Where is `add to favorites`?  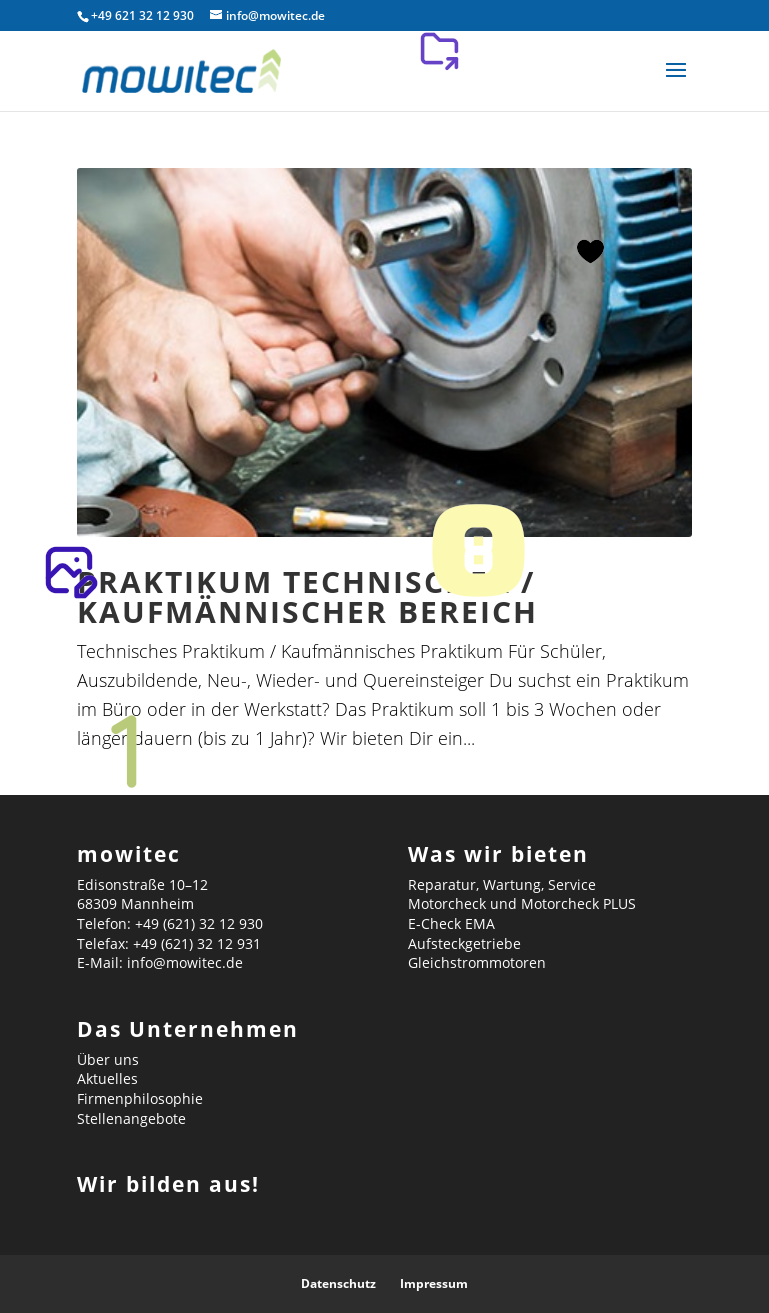
add to favorites is located at coordinates (590, 251).